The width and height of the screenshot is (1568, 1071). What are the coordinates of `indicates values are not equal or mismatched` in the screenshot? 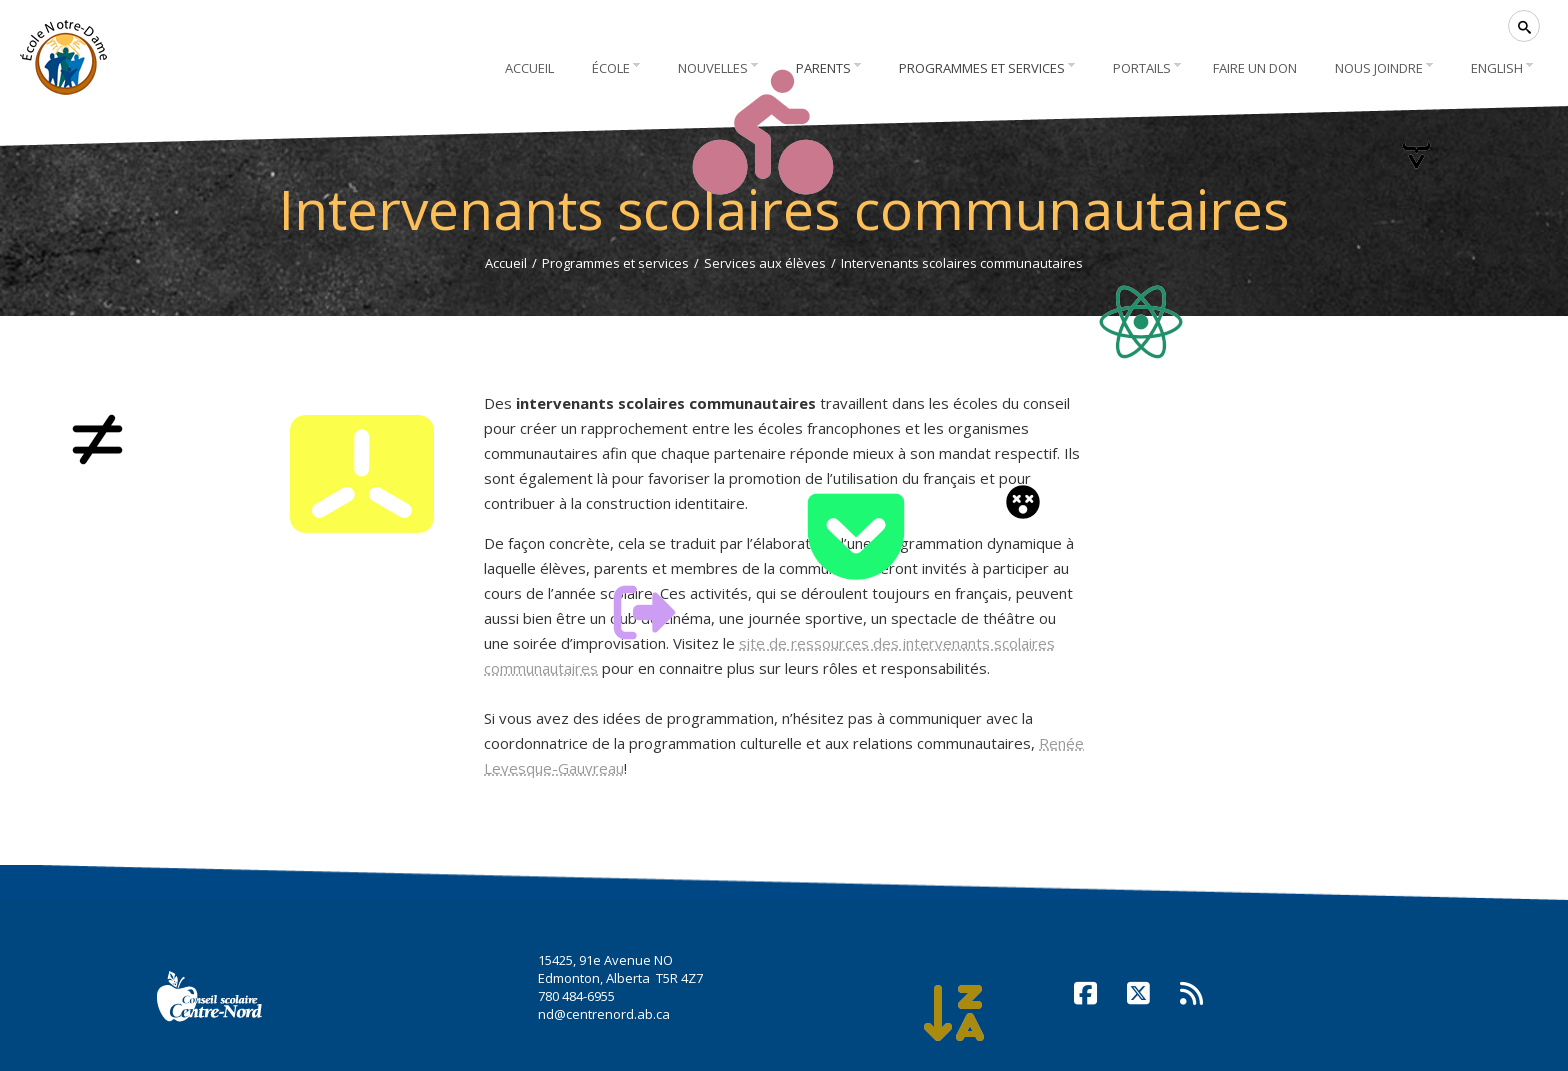 It's located at (97, 439).